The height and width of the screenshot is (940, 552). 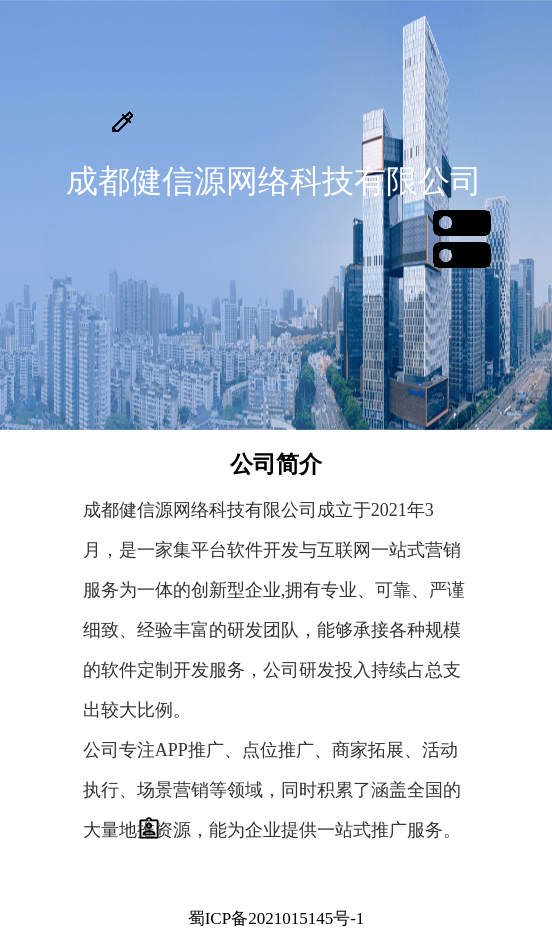 I want to click on view assigned user profile, so click(x=149, y=829).